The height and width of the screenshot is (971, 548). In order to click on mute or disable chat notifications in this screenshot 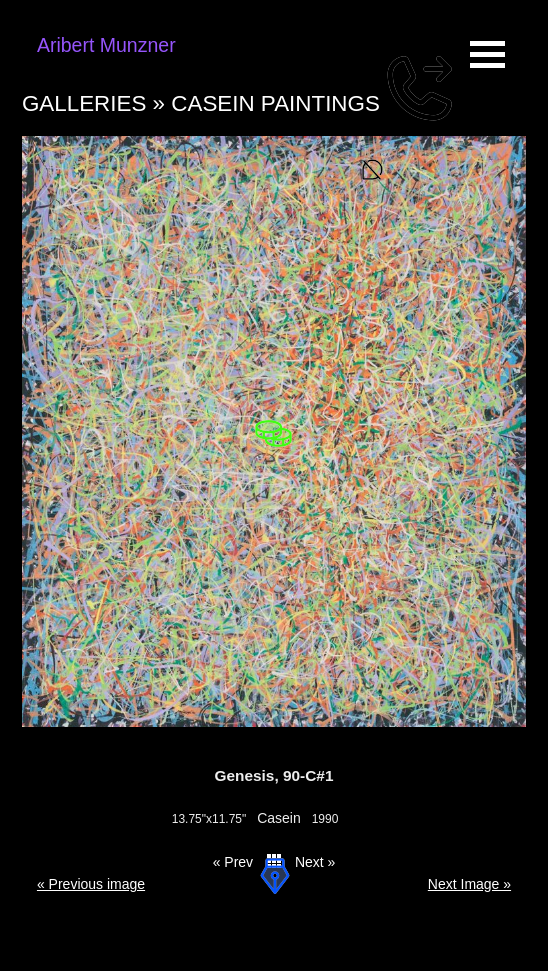, I will do `click(372, 170)`.